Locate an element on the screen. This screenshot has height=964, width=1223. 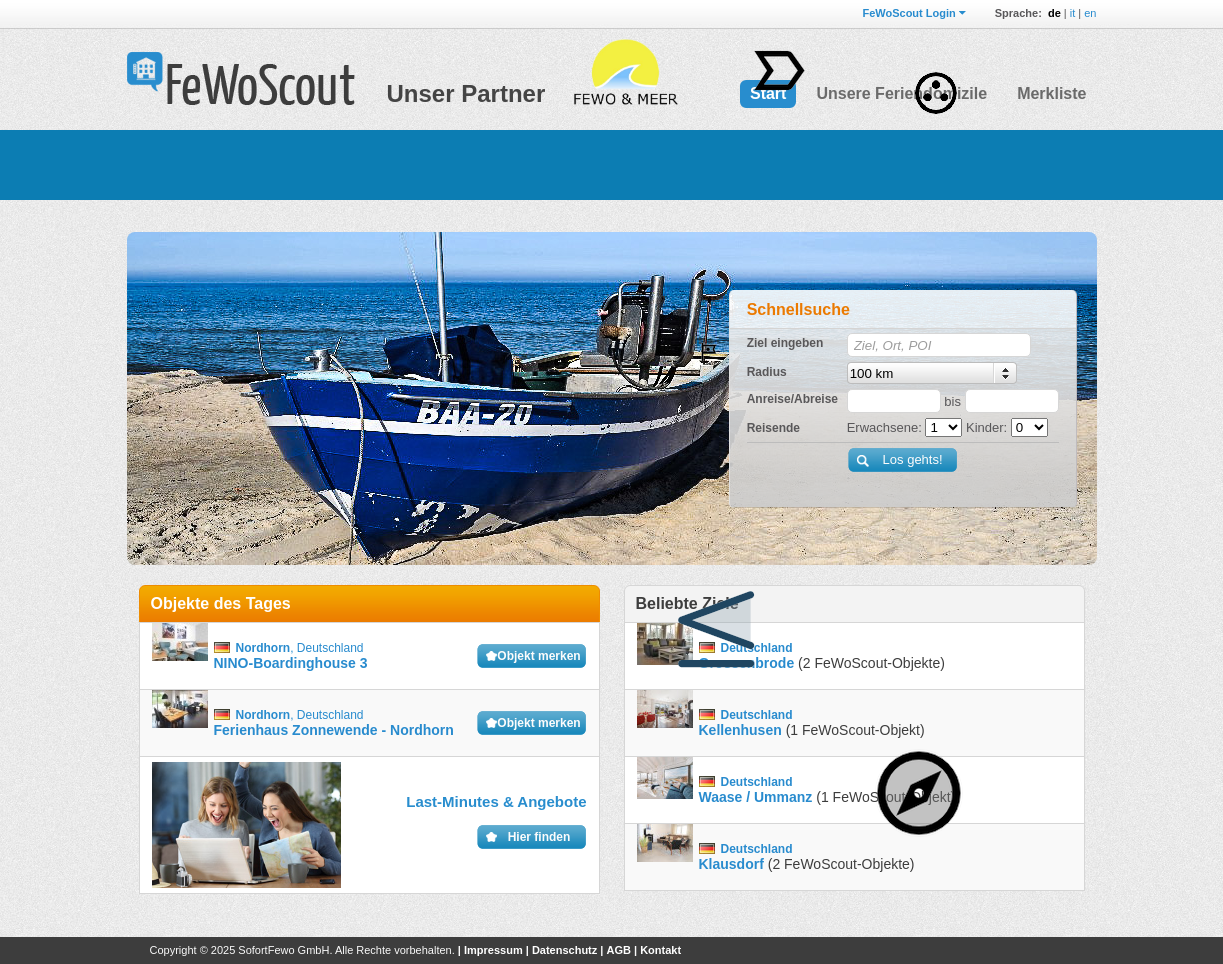
view group or team workspace is located at coordinates (936, 93).